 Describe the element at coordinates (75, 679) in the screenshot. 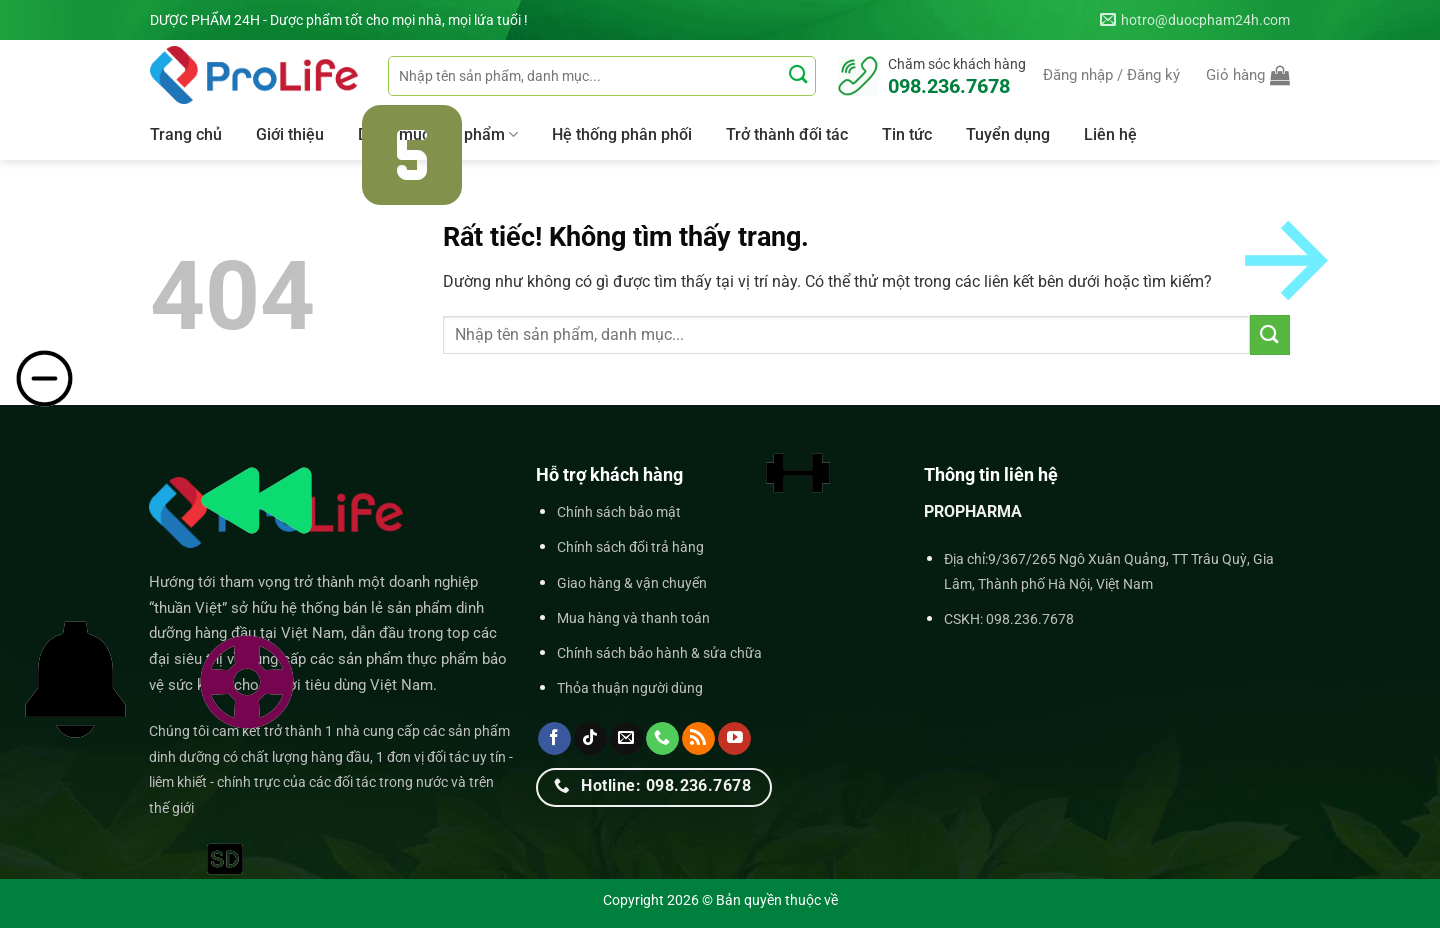

I see `view your notifications` at that location.